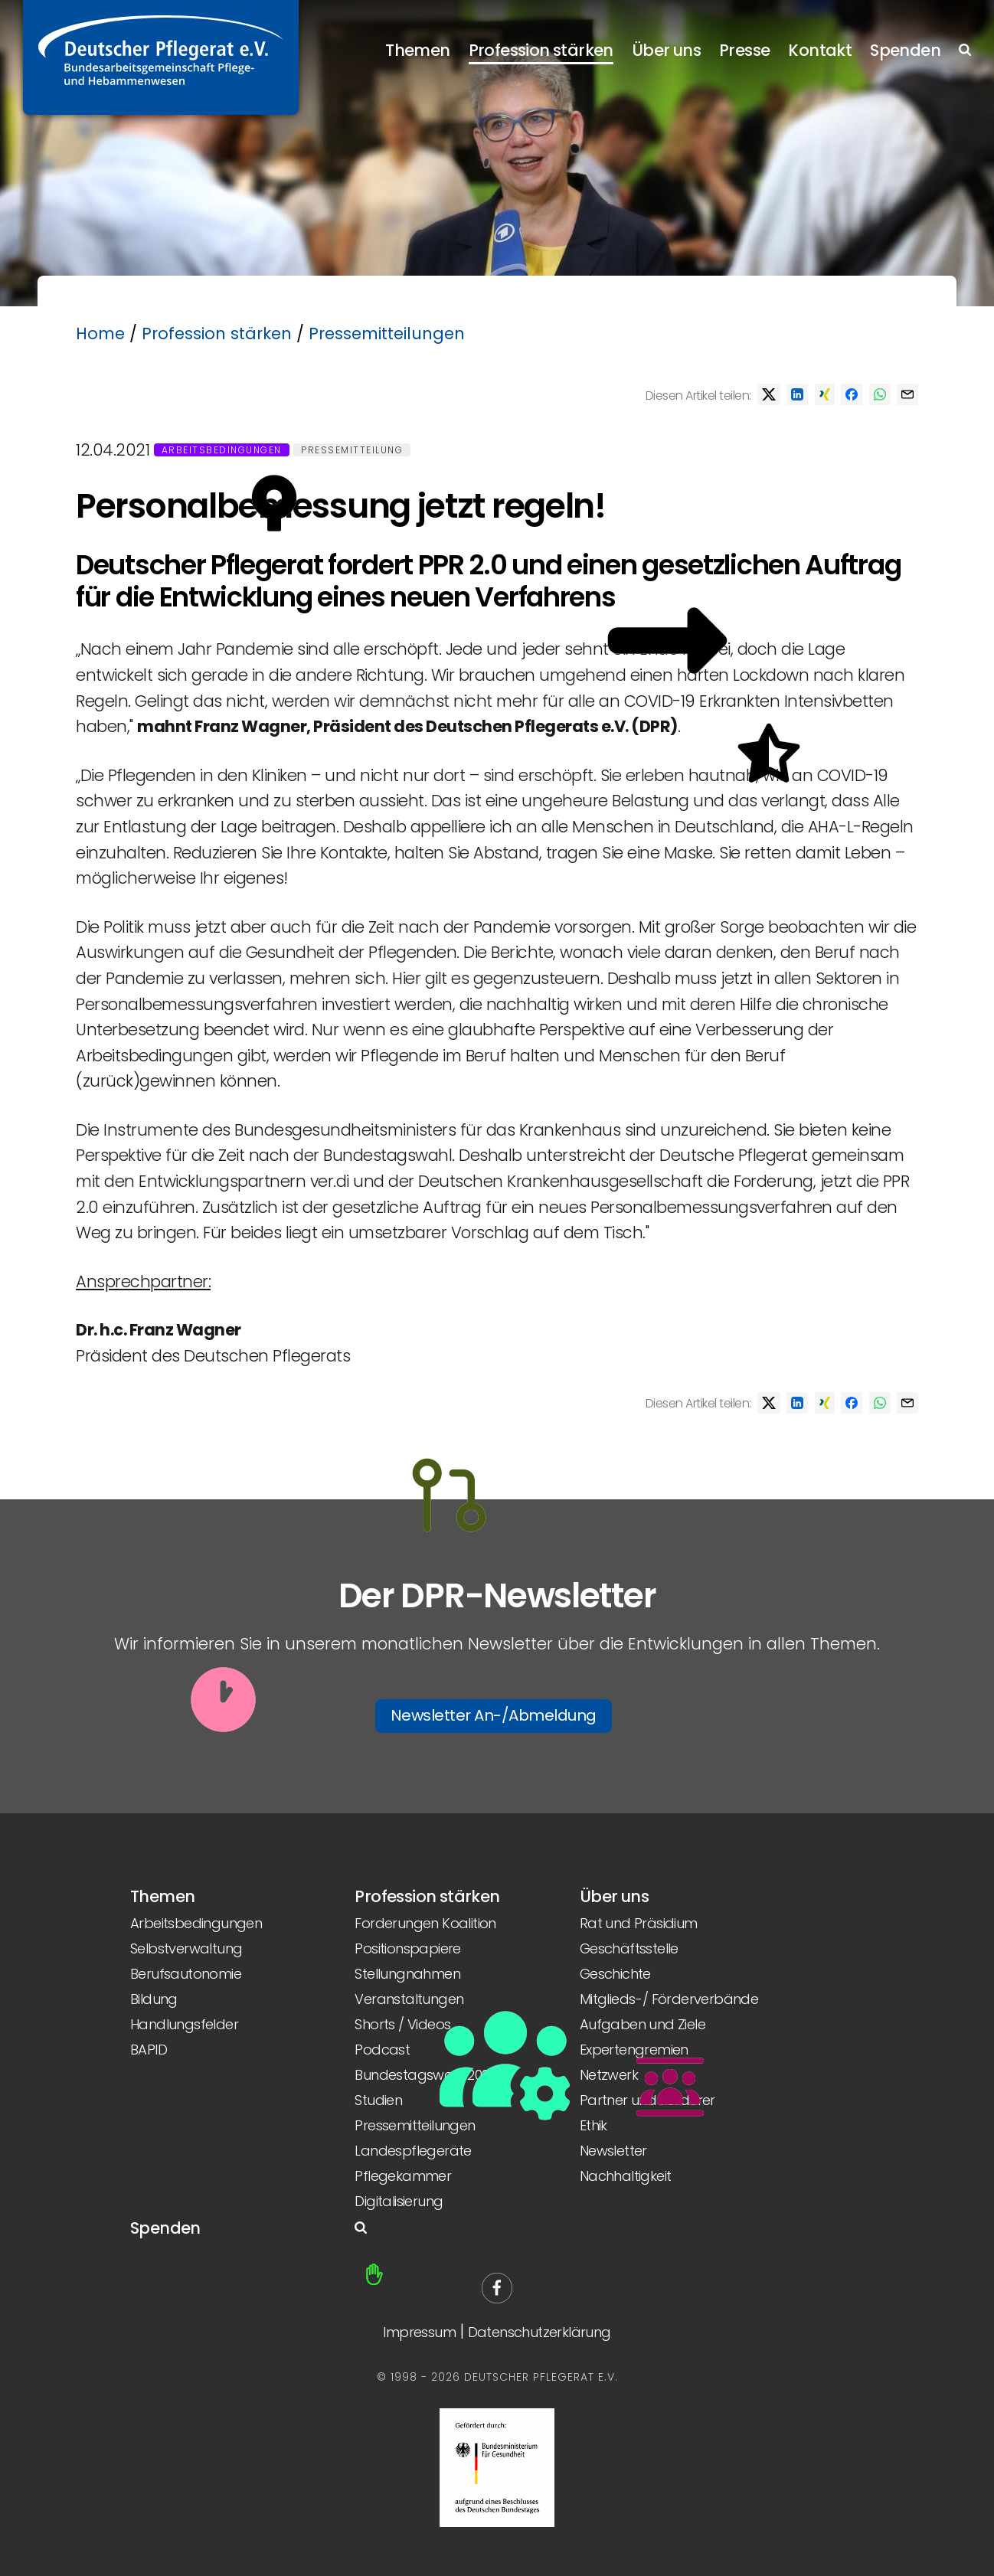 The width and height of the screenshot is (994, 2576). What do you see at coordinates (374, 2274) in the screenshot?
I see `stop or halt an action` at bounding box center [374, 2274].